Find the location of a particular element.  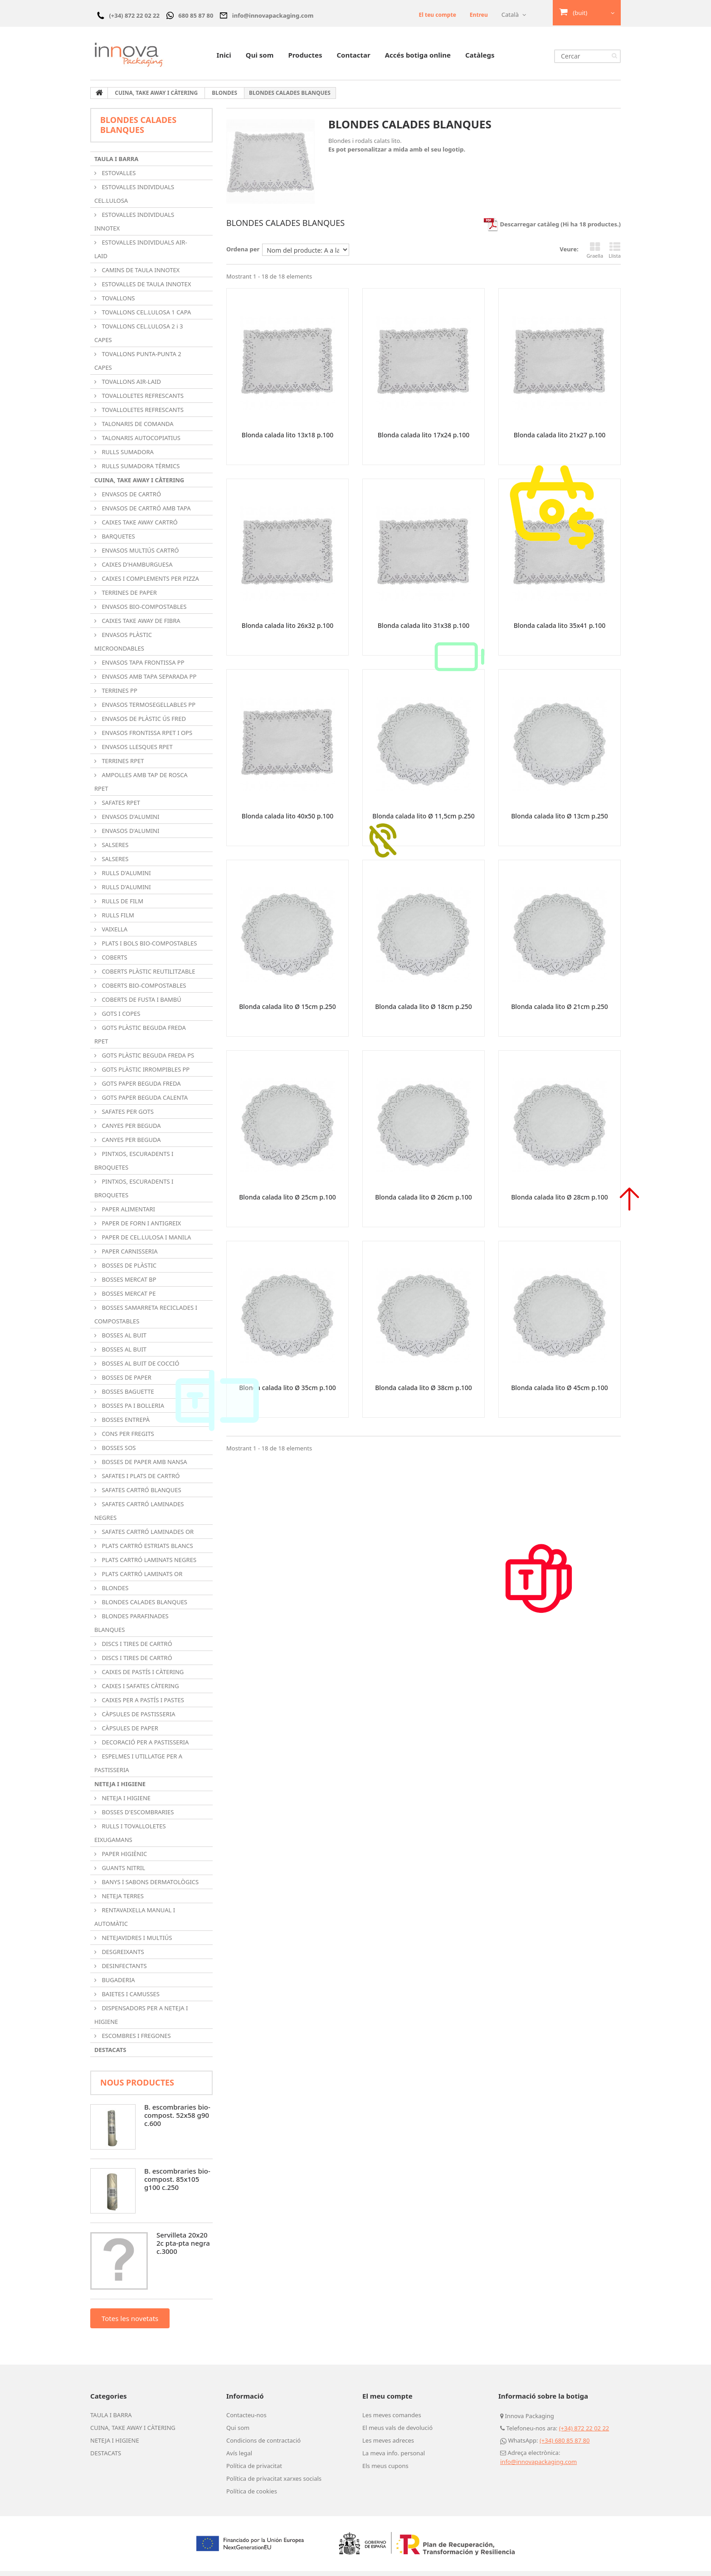

view shopping basket total is located at coordinates (552, 503).